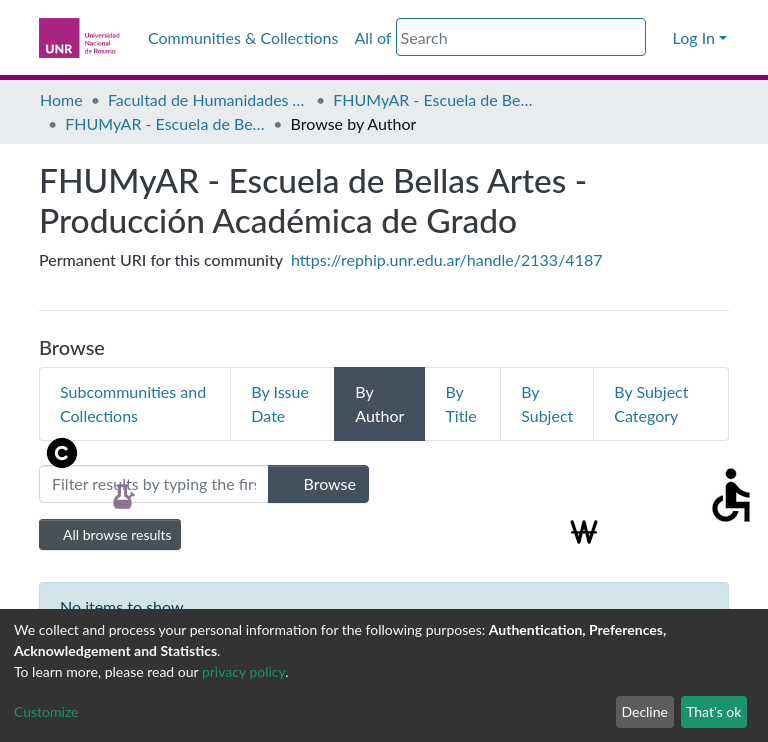 This screenshot has width=768, height=742. I want to click on indicates wheelchair accessibility, so click(731, 495).